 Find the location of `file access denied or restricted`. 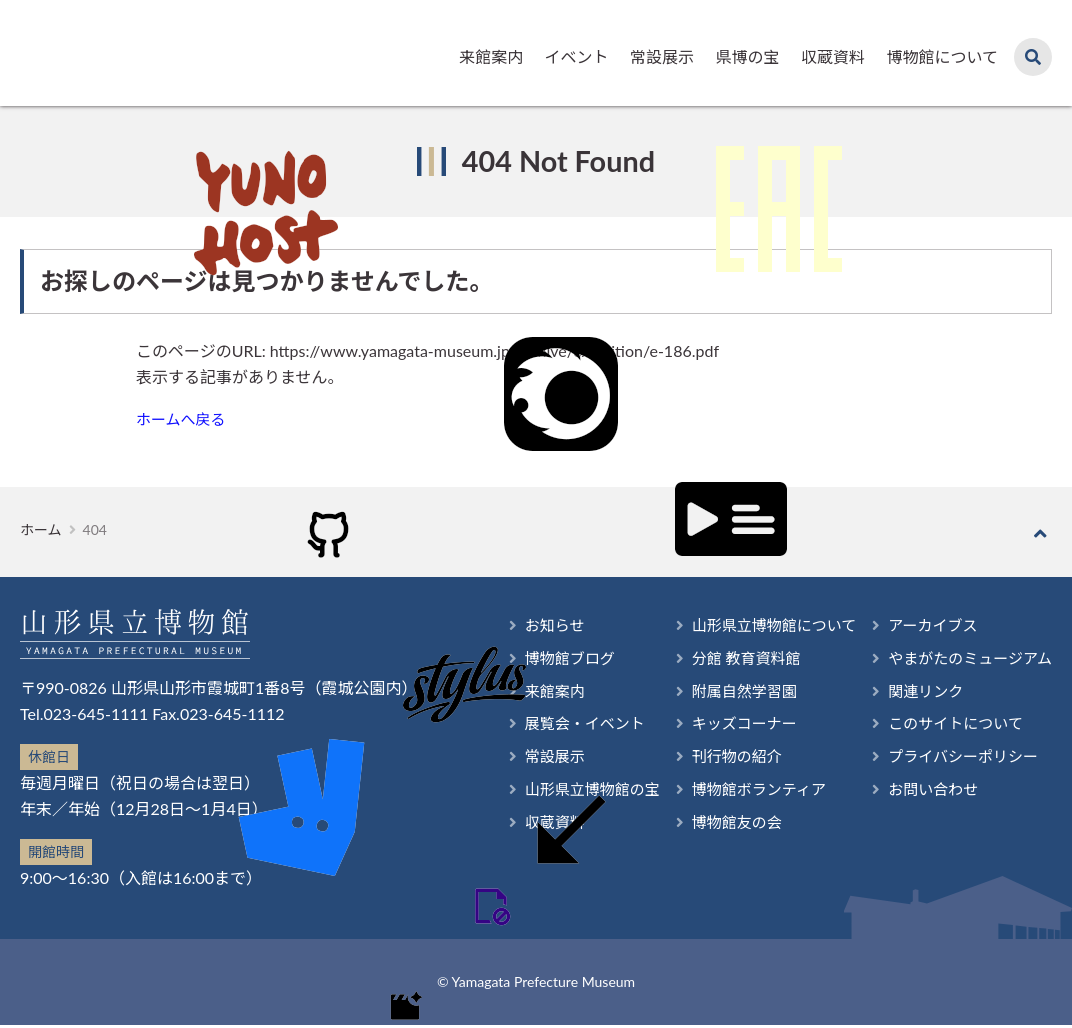

file access denied or restricted is located at coordinates (491, 906).